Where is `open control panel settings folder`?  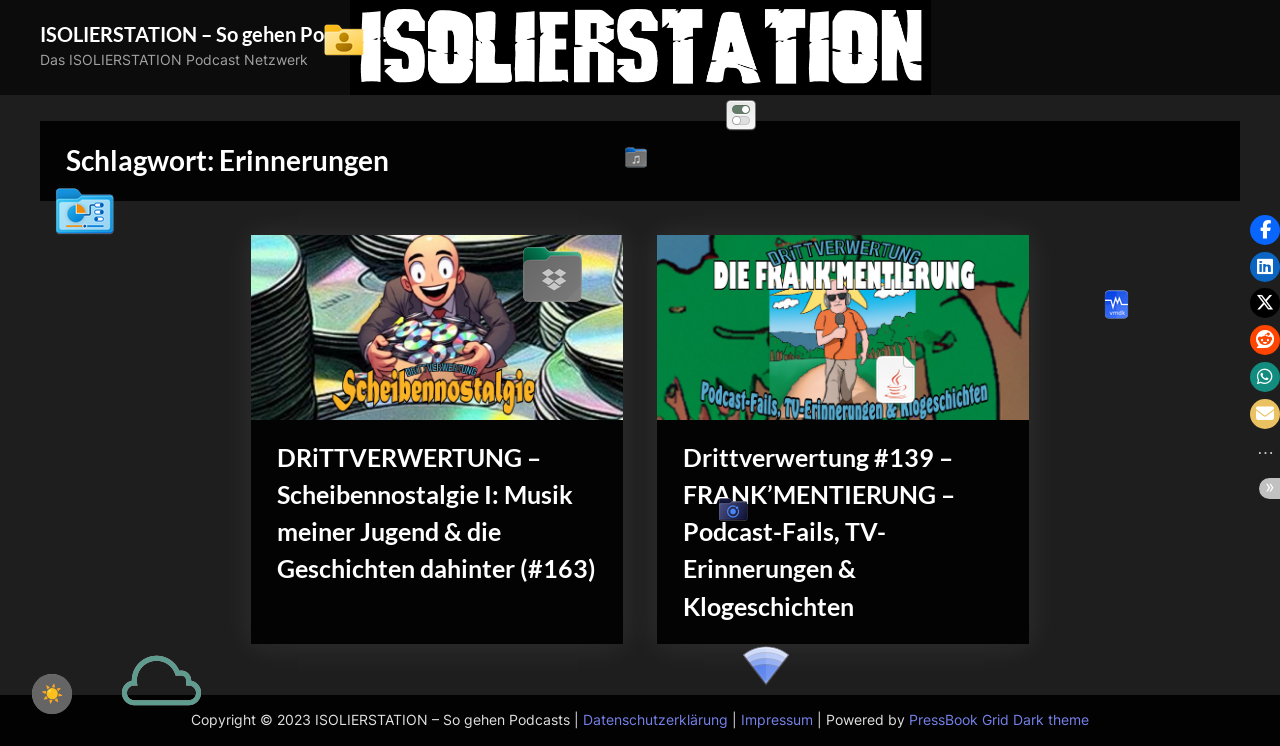
open control panel settings folder is located at coordinates (84, 212).